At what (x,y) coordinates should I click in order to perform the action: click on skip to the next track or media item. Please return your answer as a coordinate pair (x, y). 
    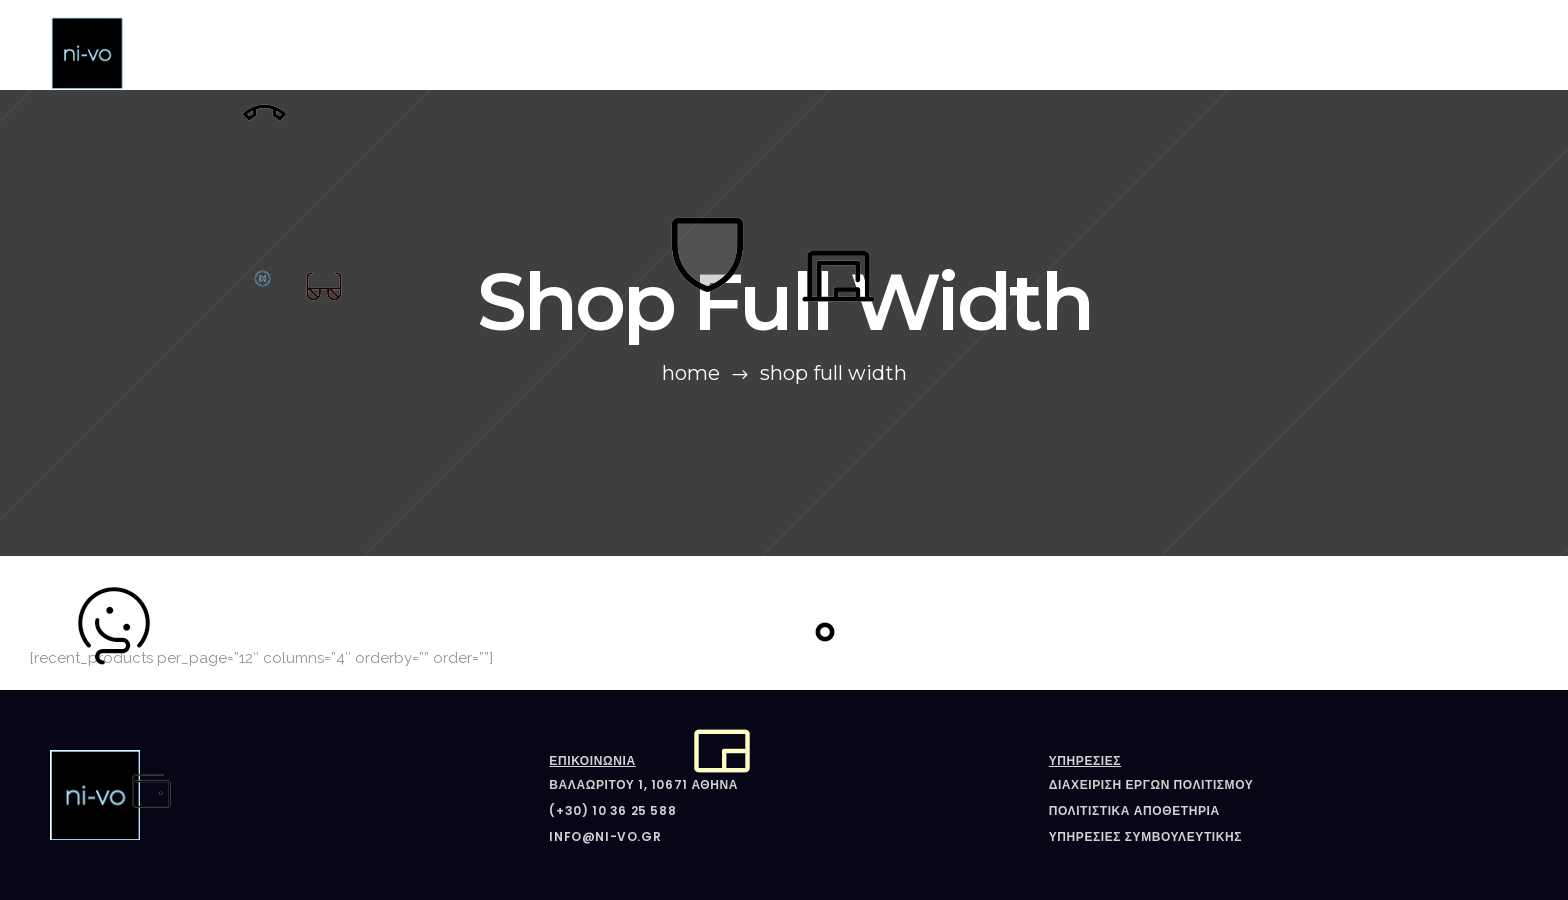
    Looking at the image, I should click on (262, 278).